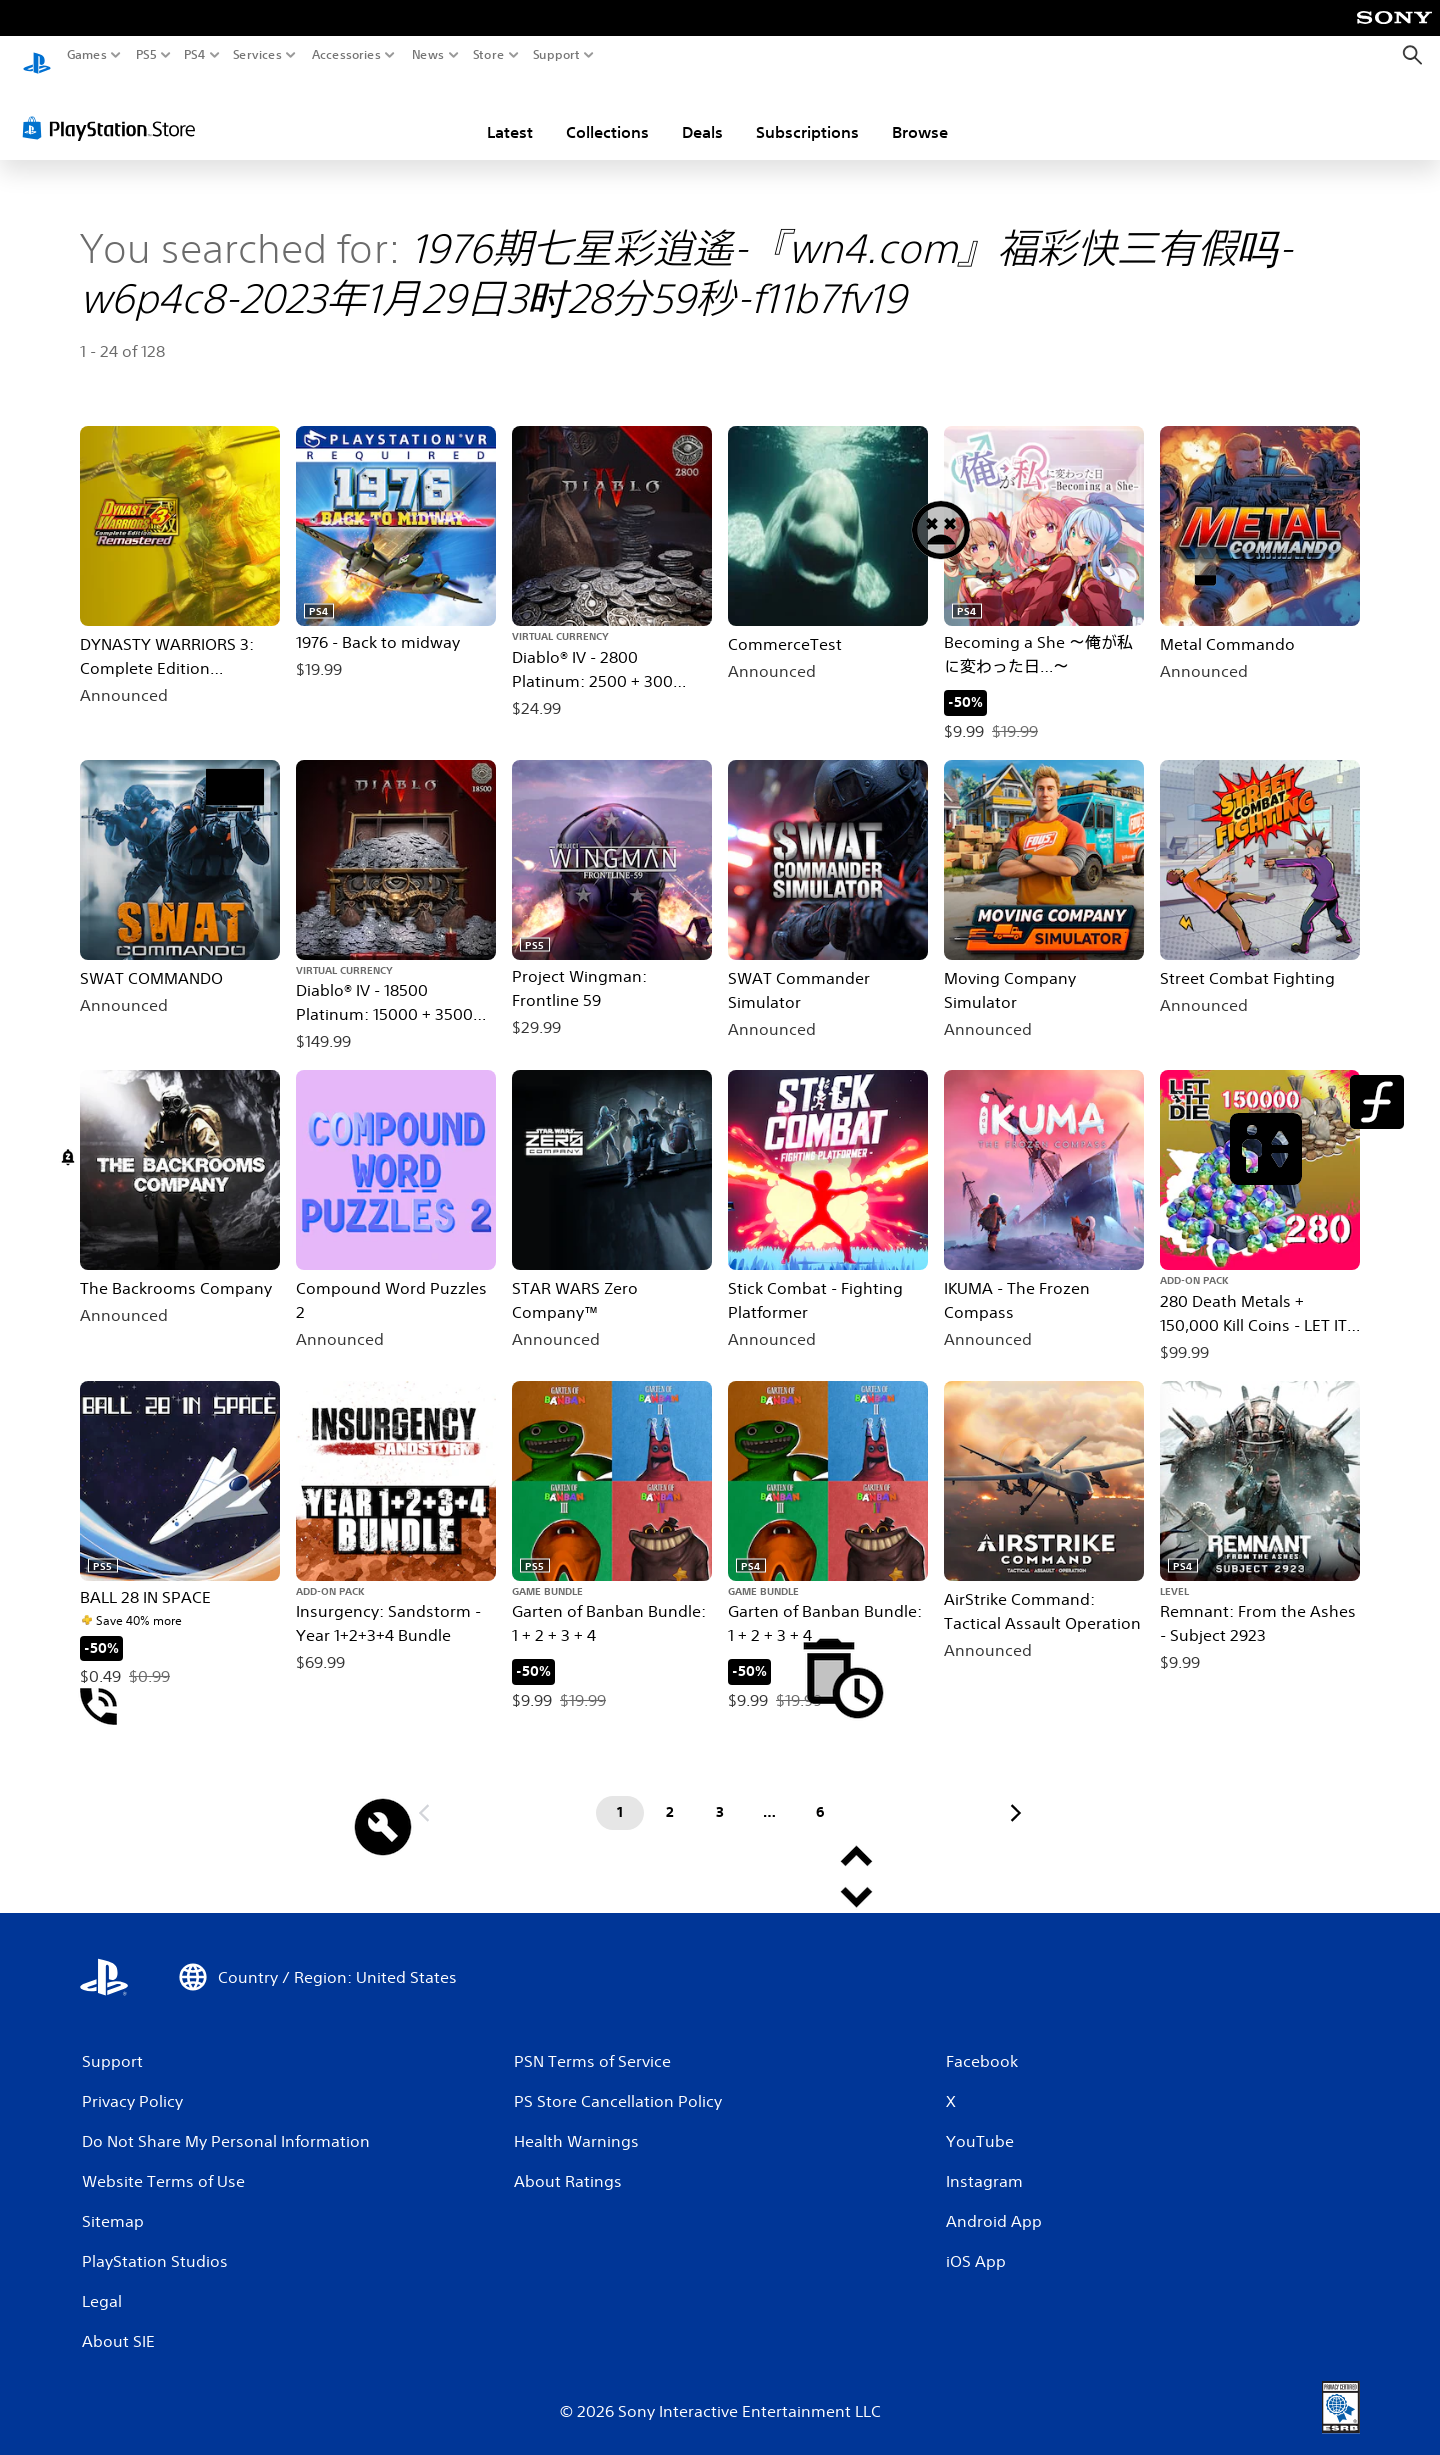  What do you see at coordinates (1205, 564) in the screenshot?
I see `indicates low battery level at 20%` at bounding box center [1205, 564].